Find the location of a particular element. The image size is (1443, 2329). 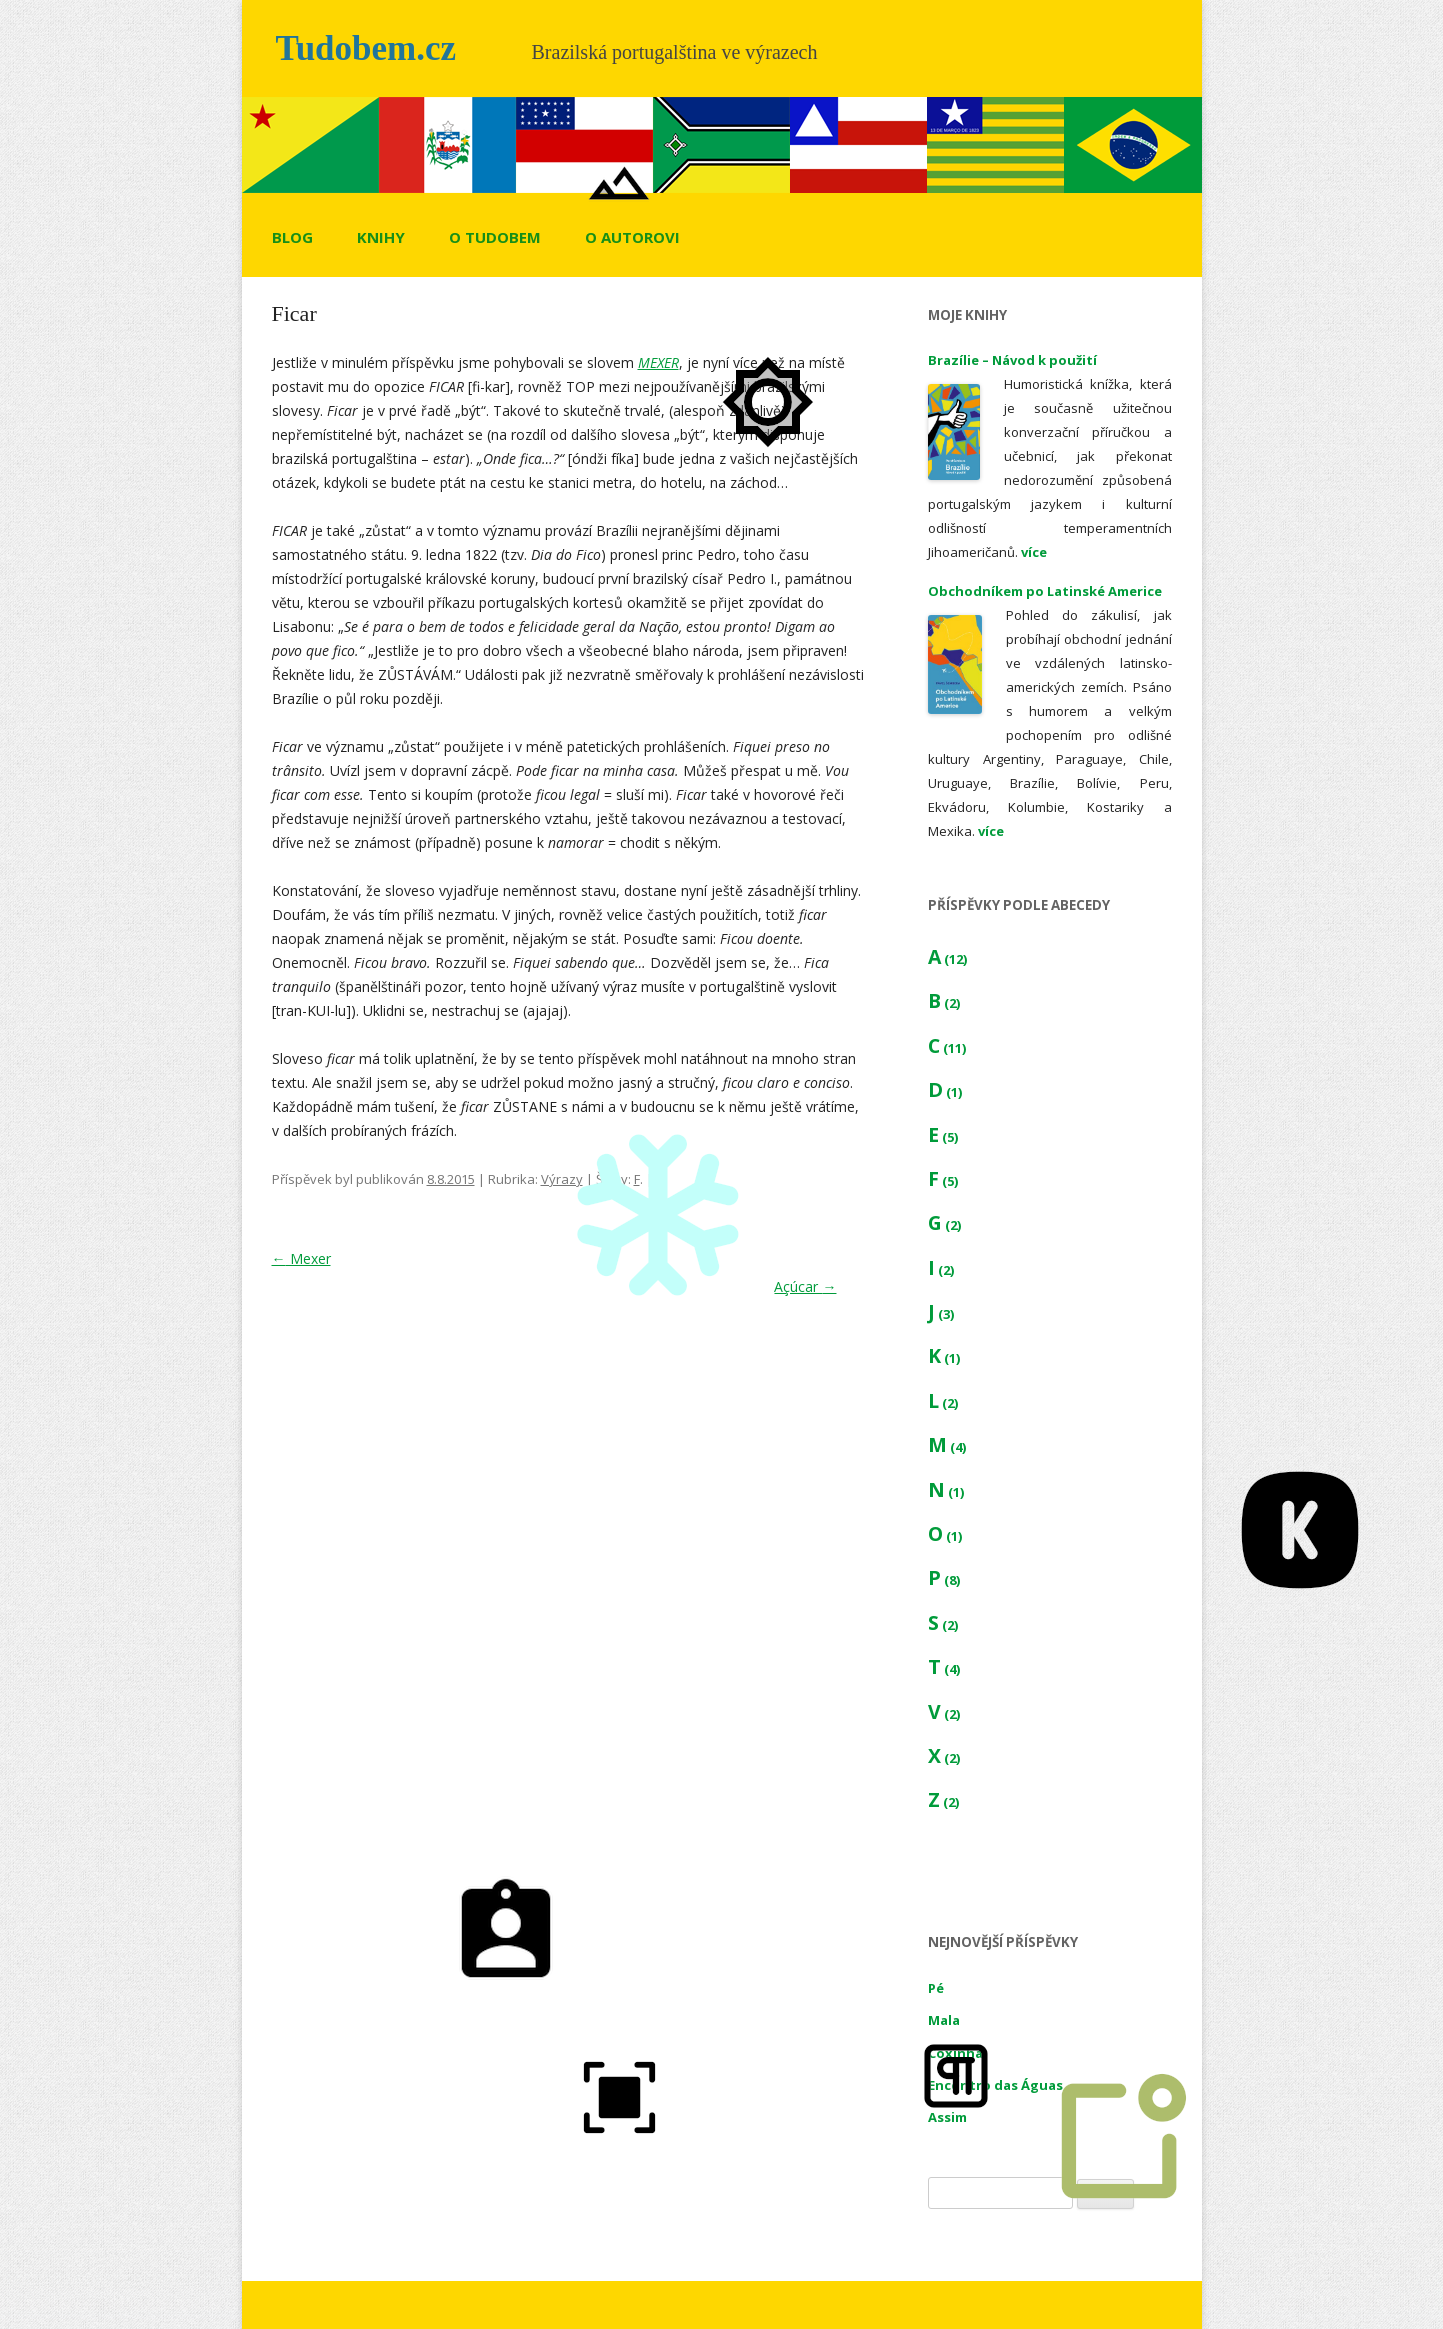

indicates items starting with the letter K is located at coordinates (1300, 1530).